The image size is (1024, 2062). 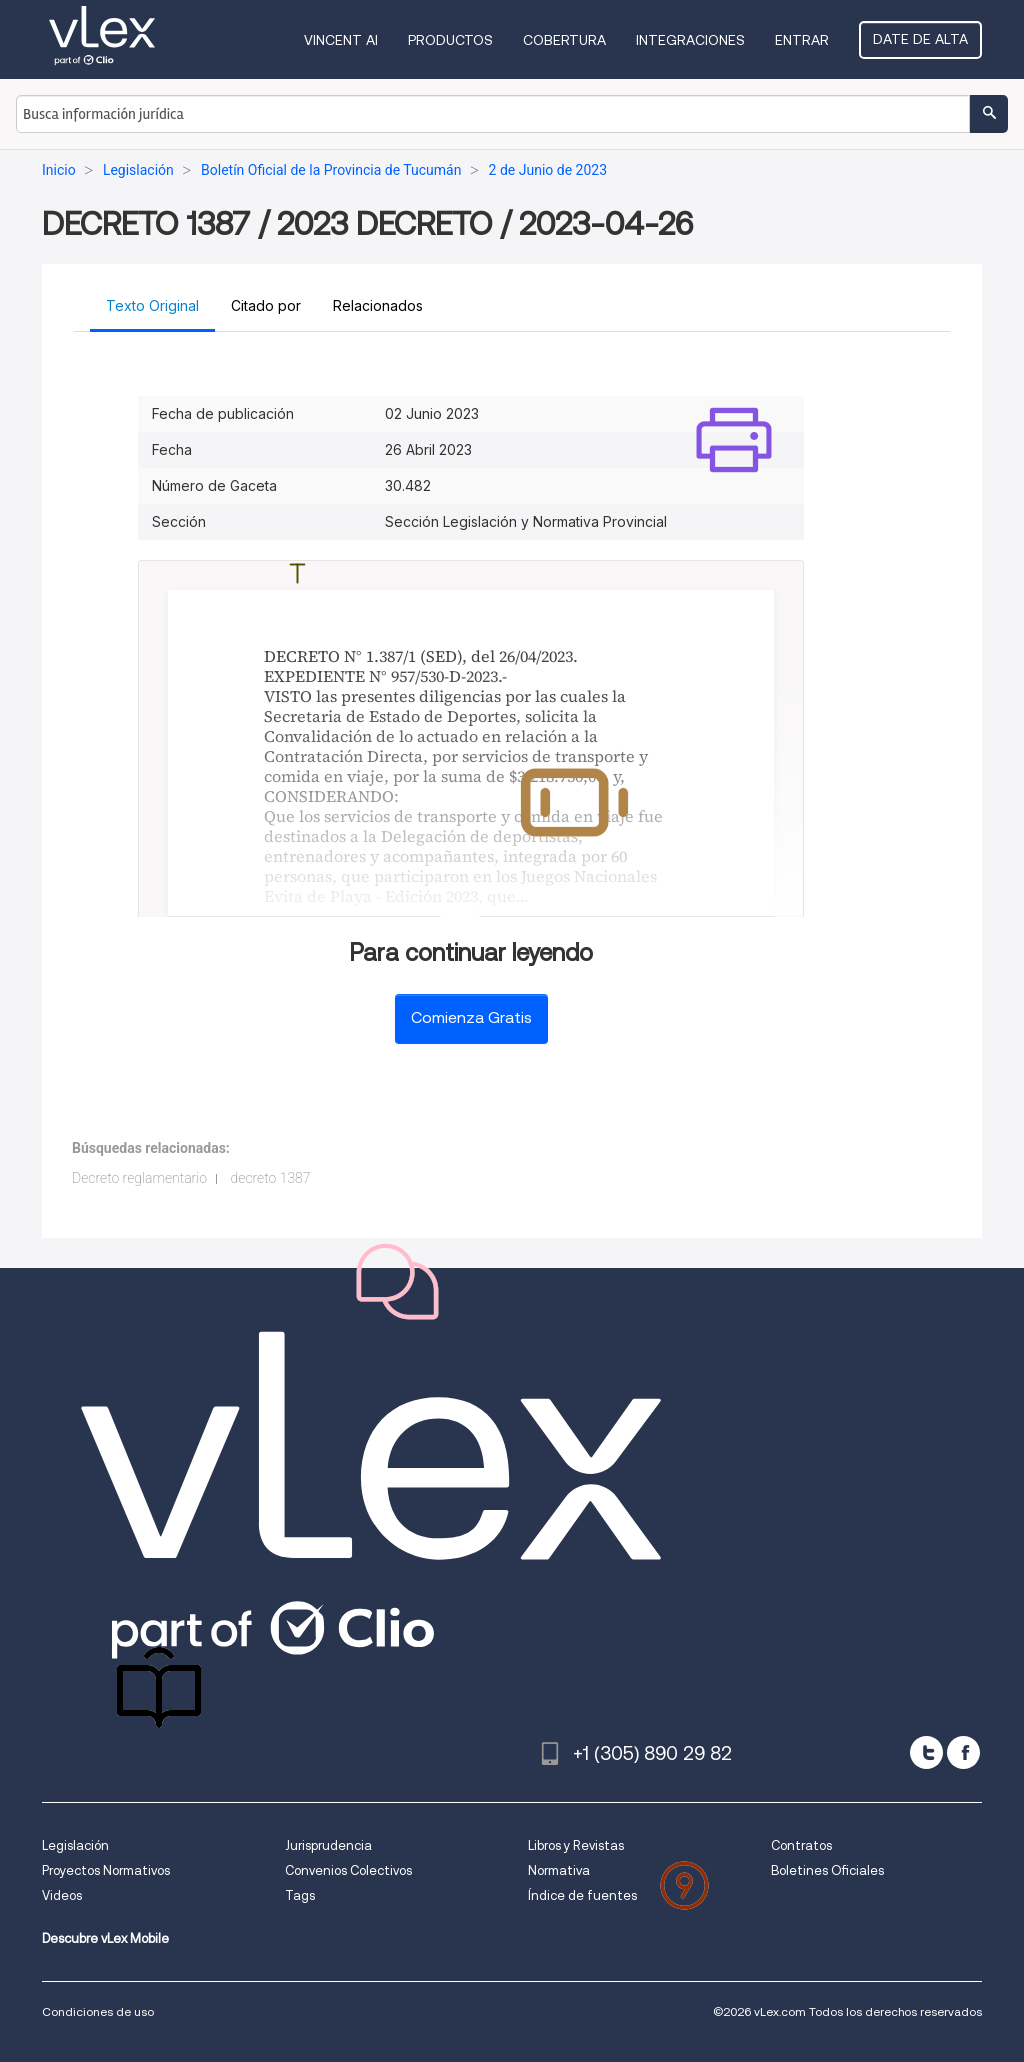 I want to click on text formatting tool for titles, so click(x=297, y=573).